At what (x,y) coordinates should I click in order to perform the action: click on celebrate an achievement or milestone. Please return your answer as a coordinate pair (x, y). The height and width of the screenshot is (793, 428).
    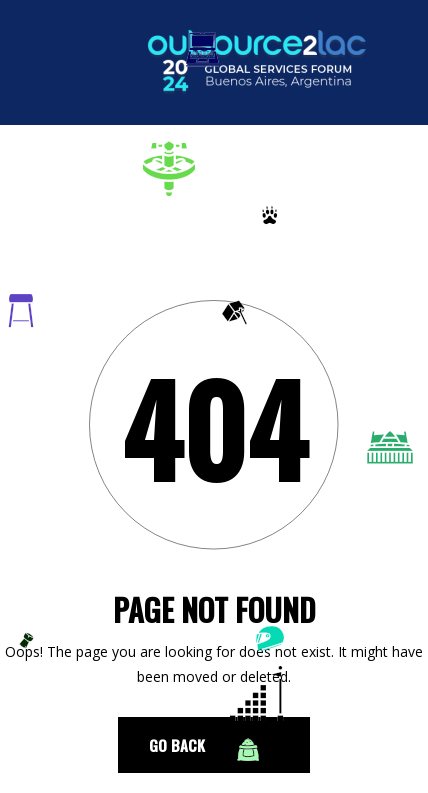
    Looking at the image, I should click on (26, 640).